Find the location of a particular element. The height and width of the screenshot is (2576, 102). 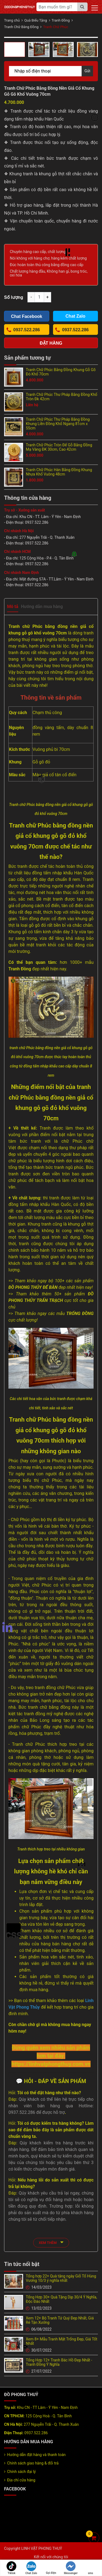

add a new video recording is located at coordinates (26, 2347).